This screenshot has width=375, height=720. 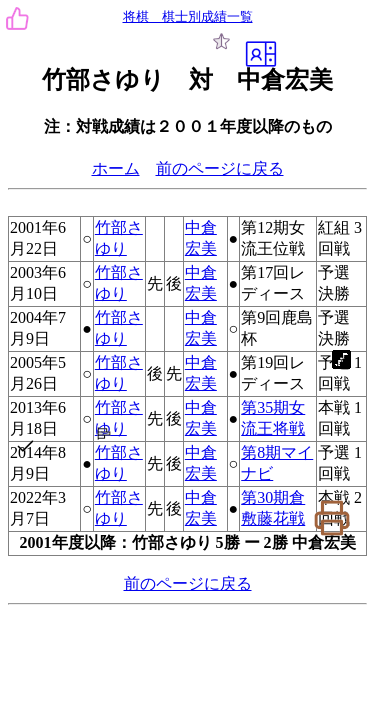 I want to click on like or upvote content, so click(x=17, y=18).